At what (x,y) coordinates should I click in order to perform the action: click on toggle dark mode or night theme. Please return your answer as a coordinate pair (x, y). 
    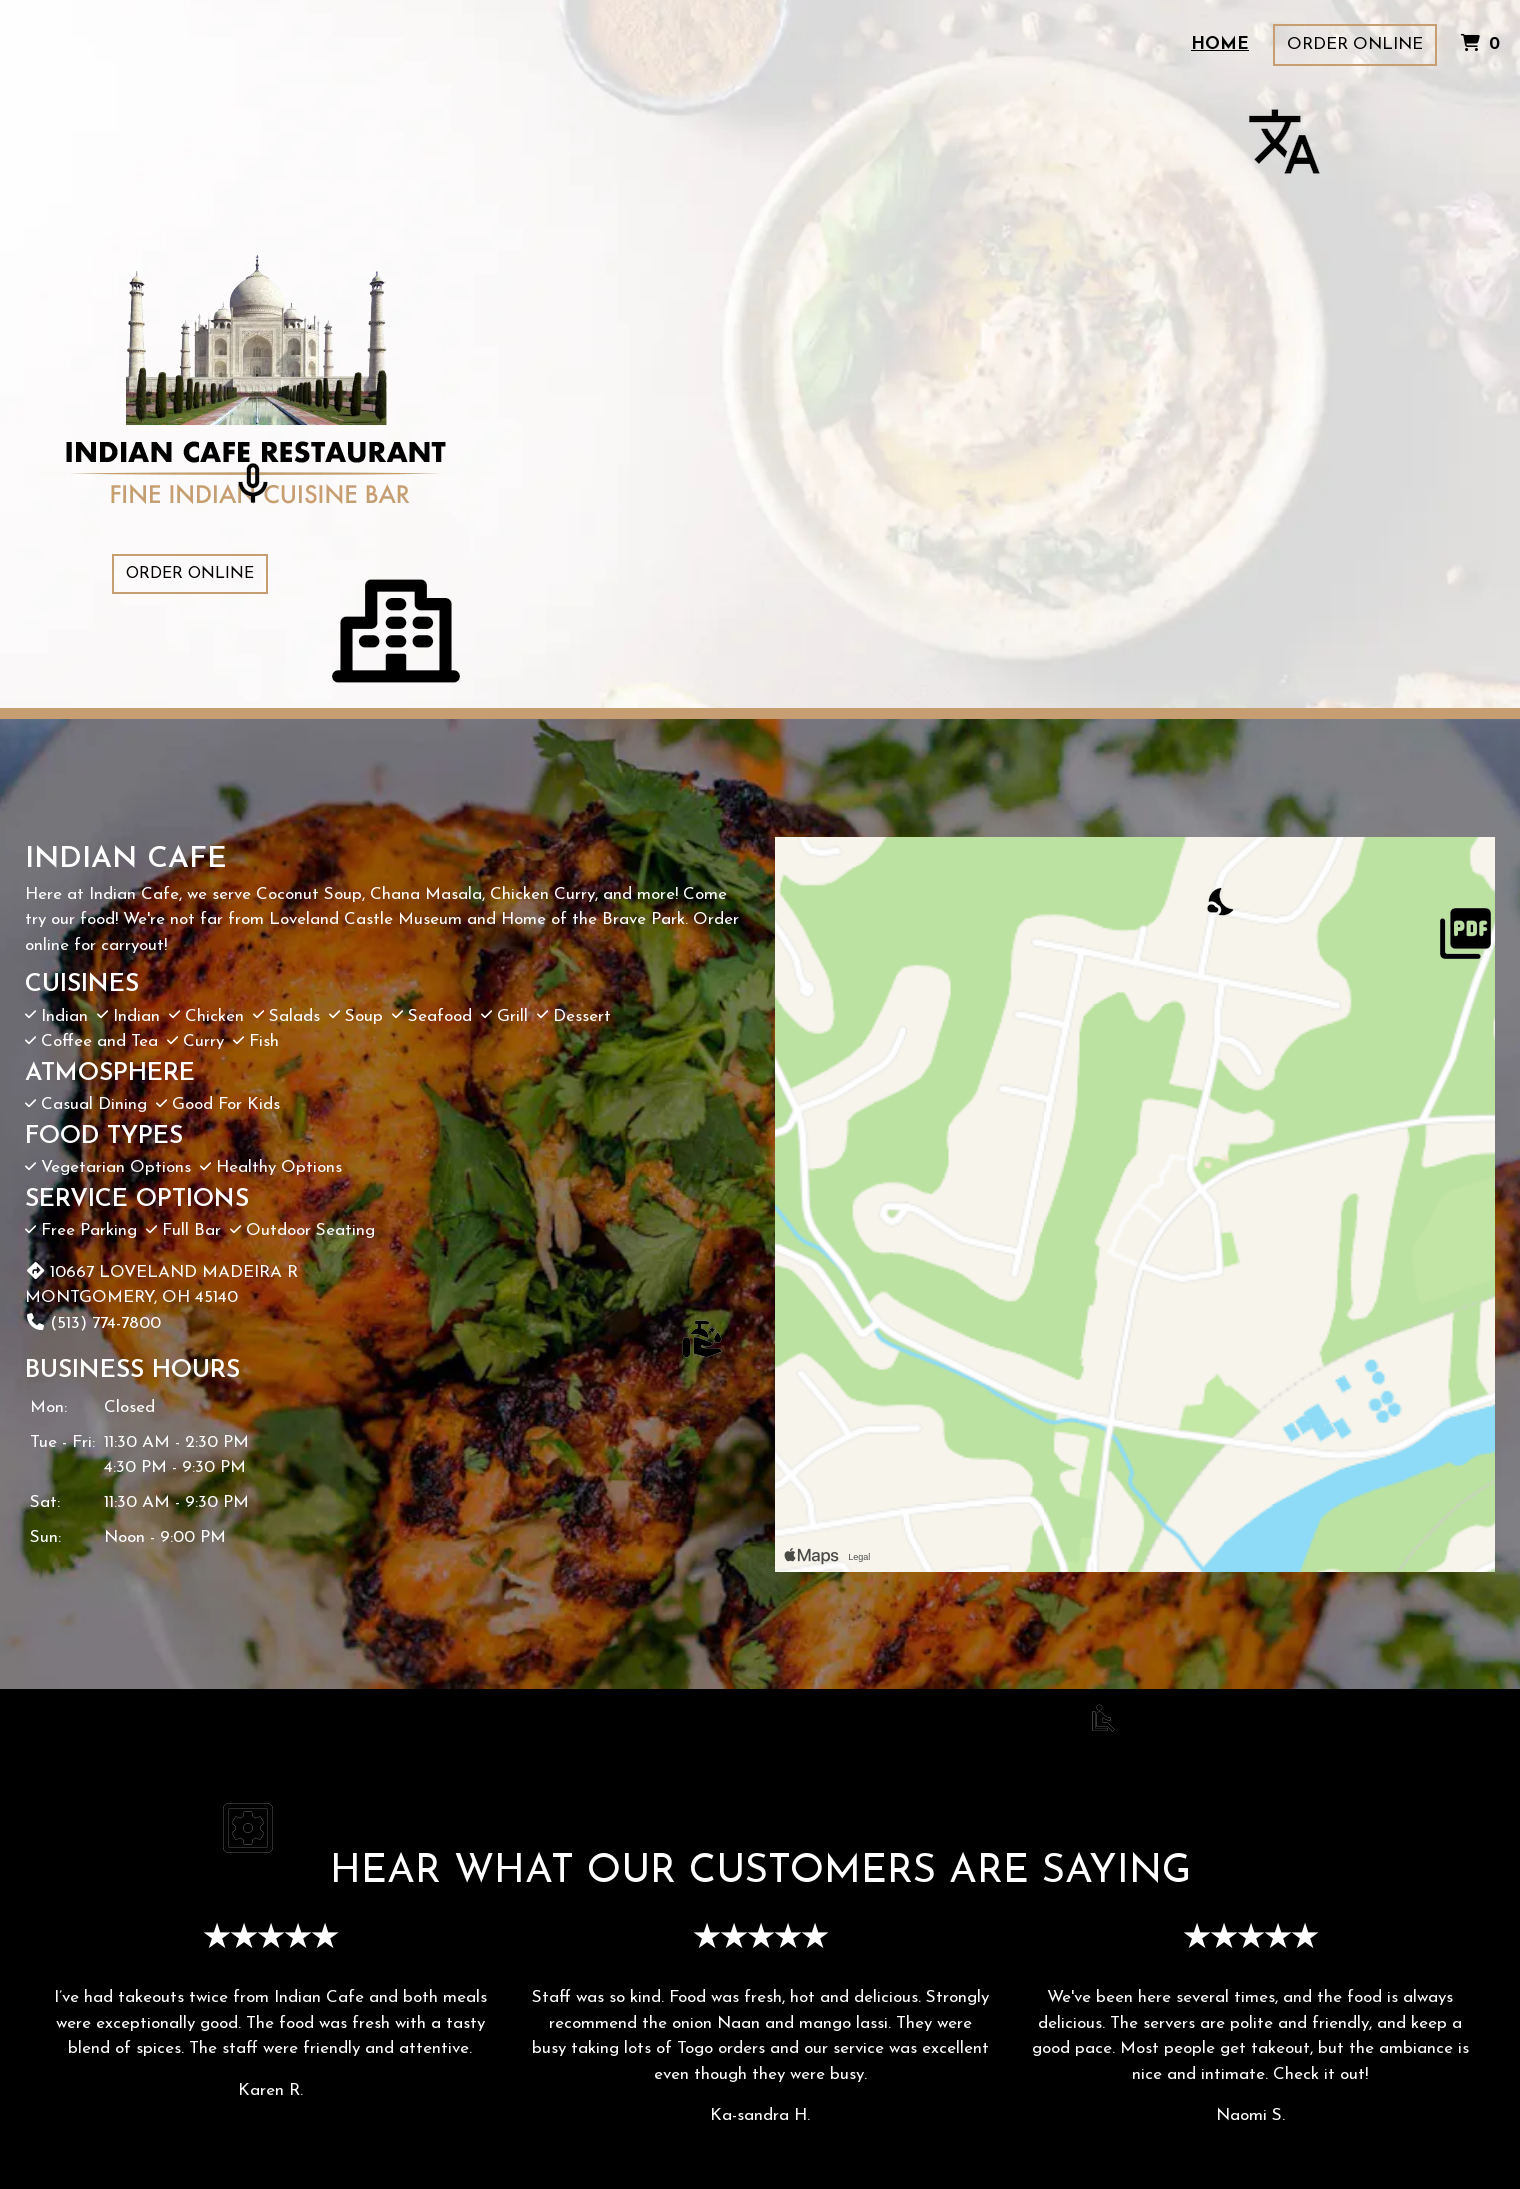
    Looking at the image, I should click on (1222, 901).